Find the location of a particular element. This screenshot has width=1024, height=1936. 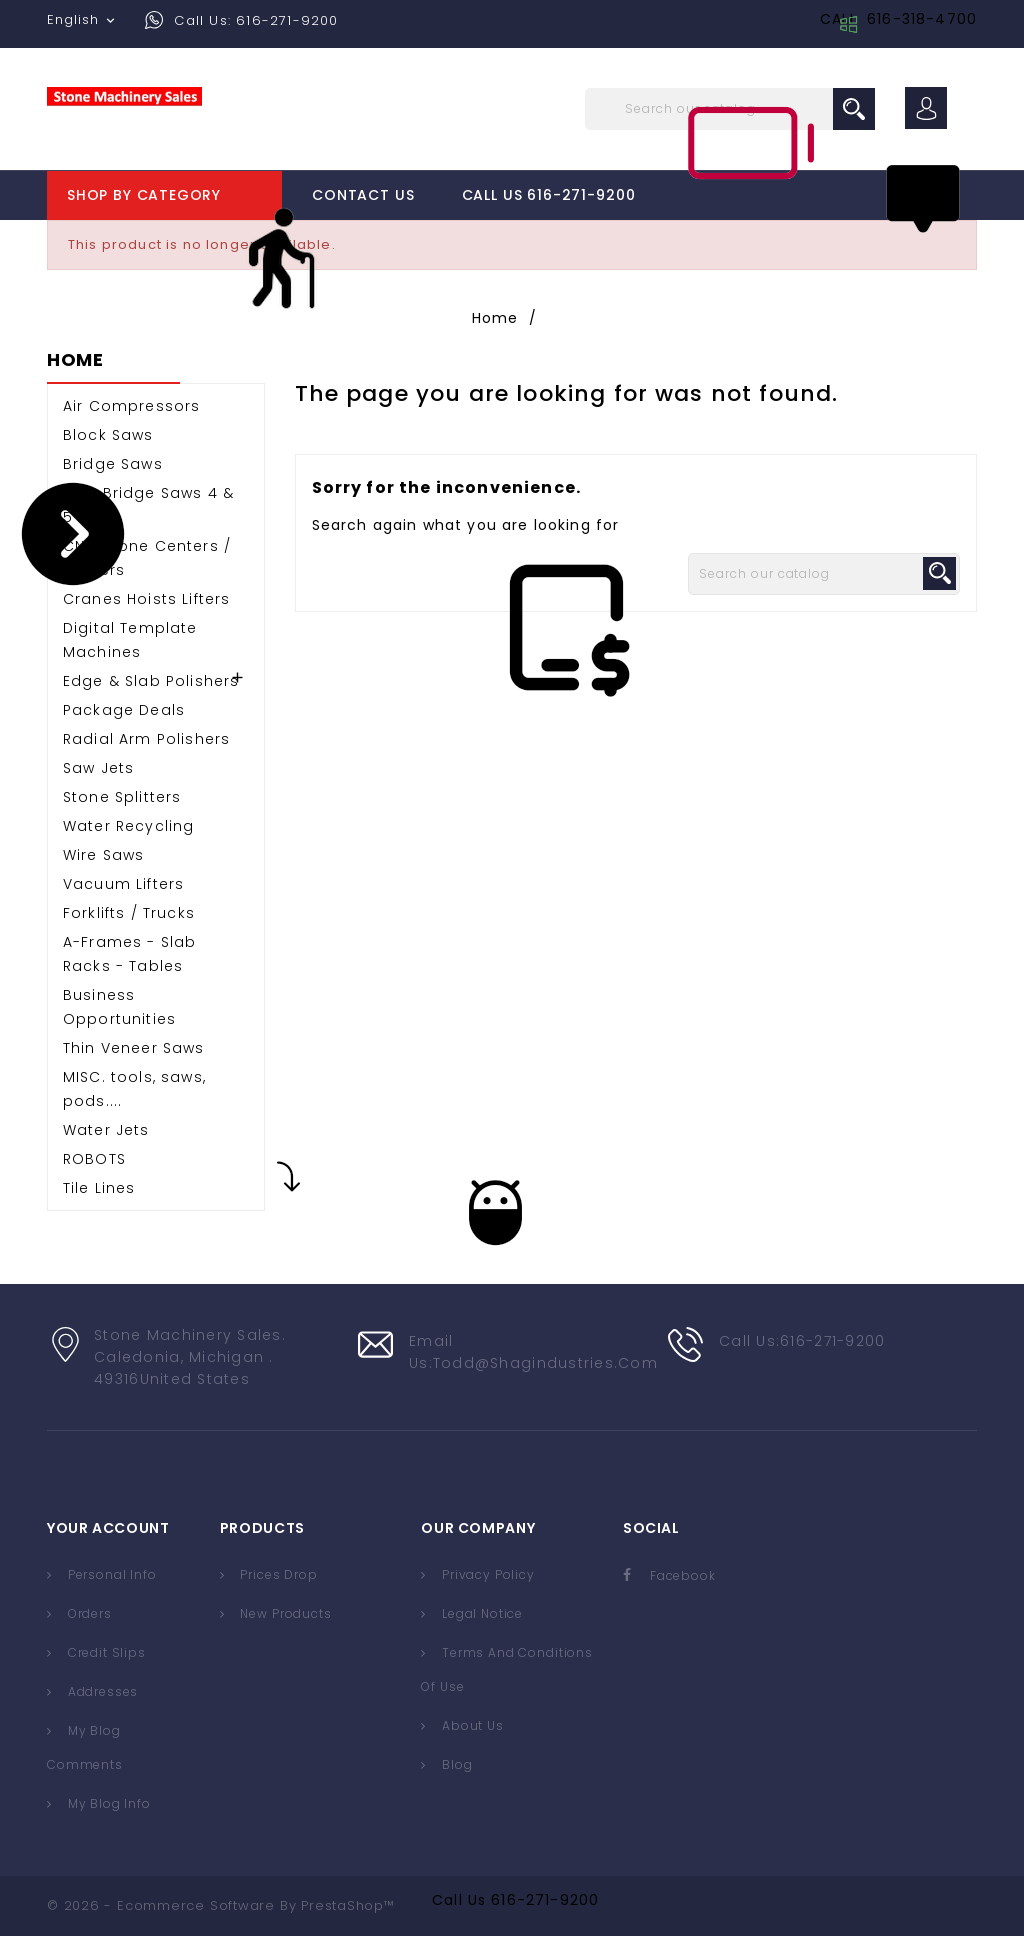

indicates battery is empty or depleted is located at coordinates (749, 143).